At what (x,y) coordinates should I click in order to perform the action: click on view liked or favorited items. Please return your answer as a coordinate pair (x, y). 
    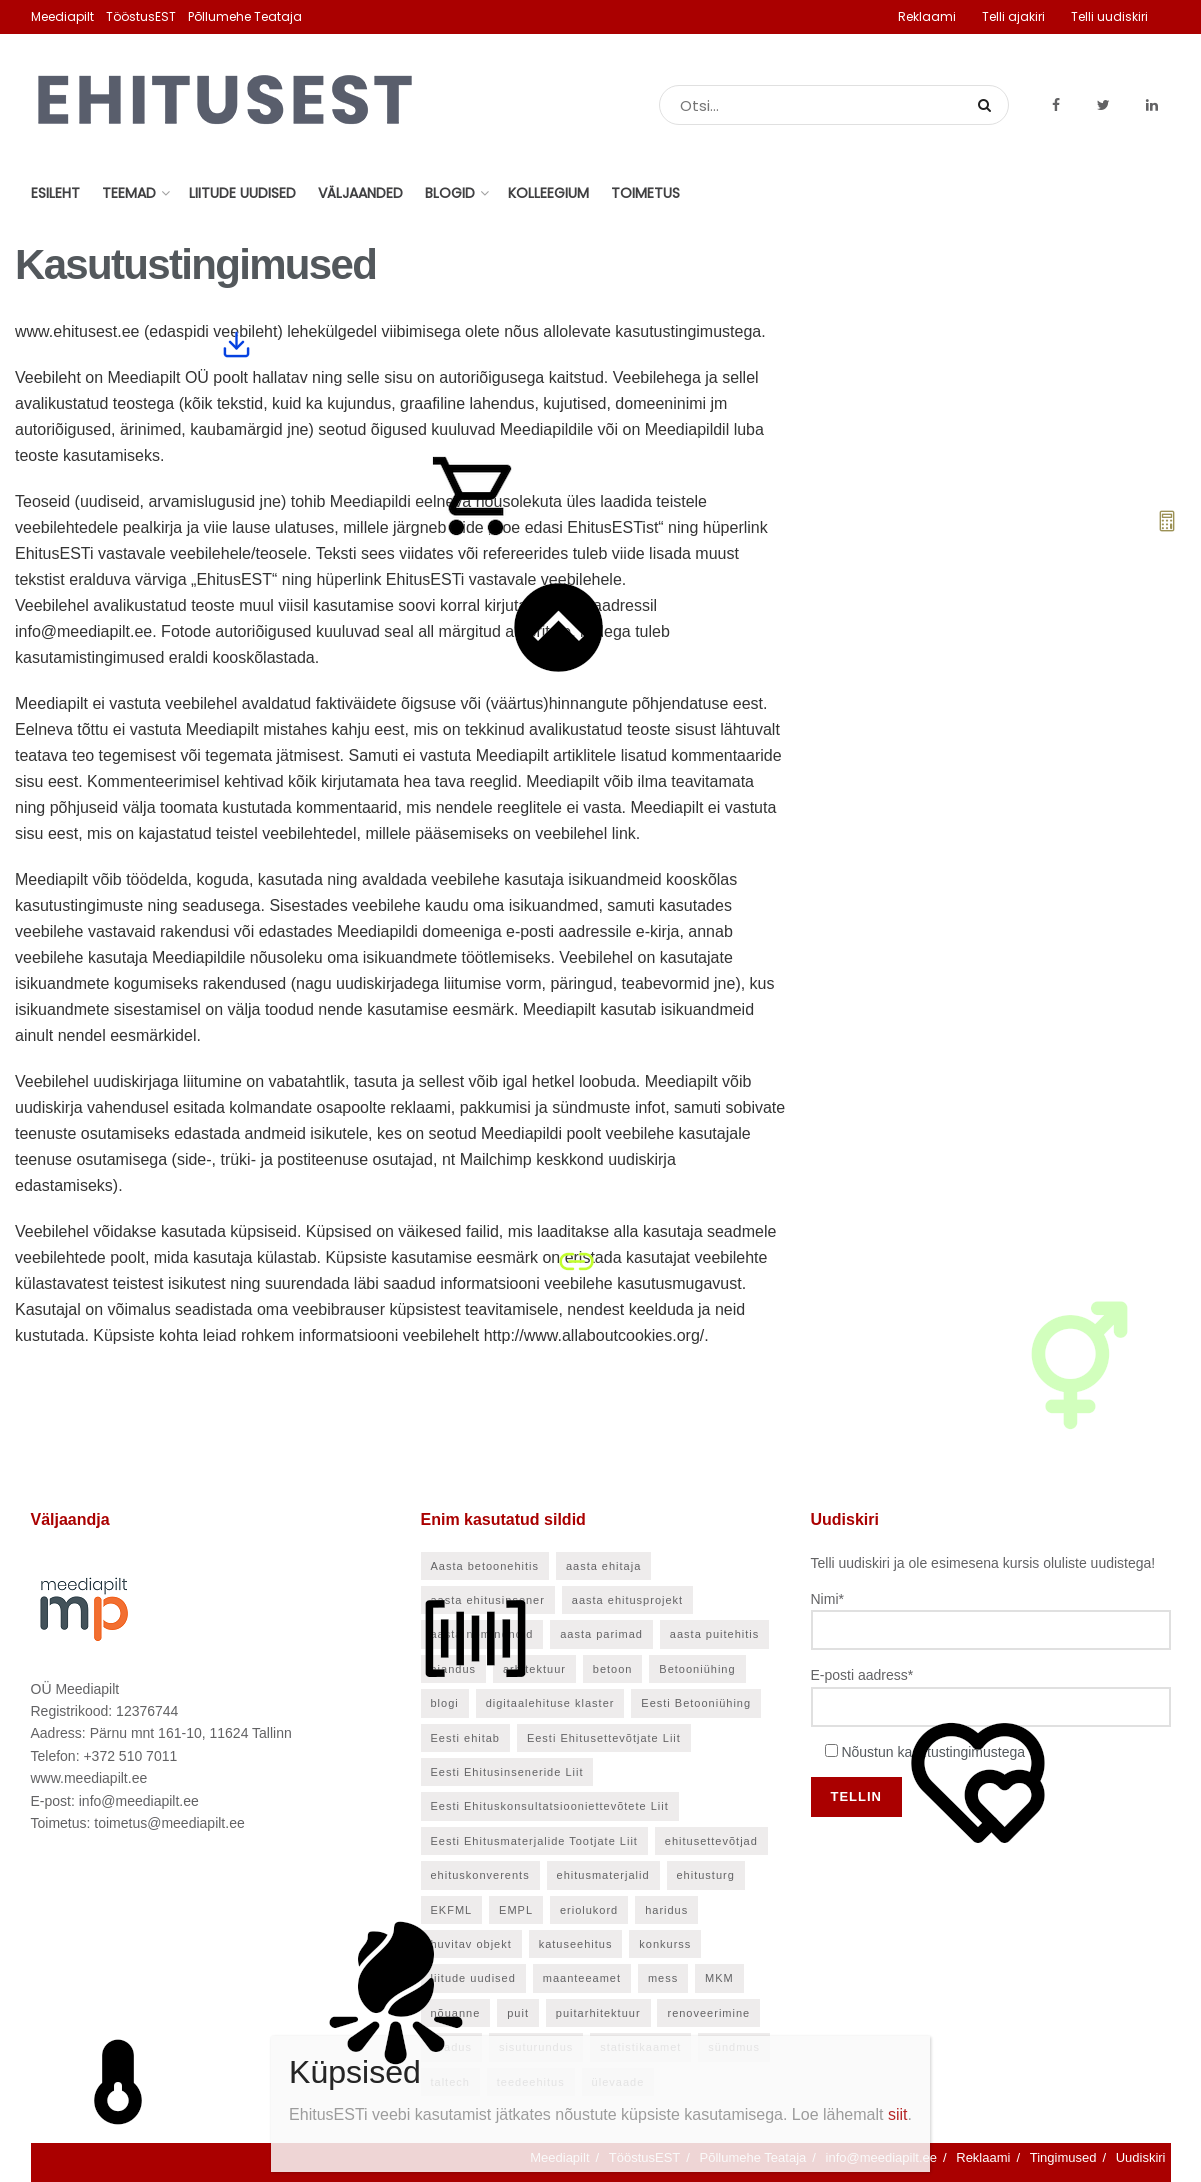
    Looking at the image, I should click on (978, 1783).